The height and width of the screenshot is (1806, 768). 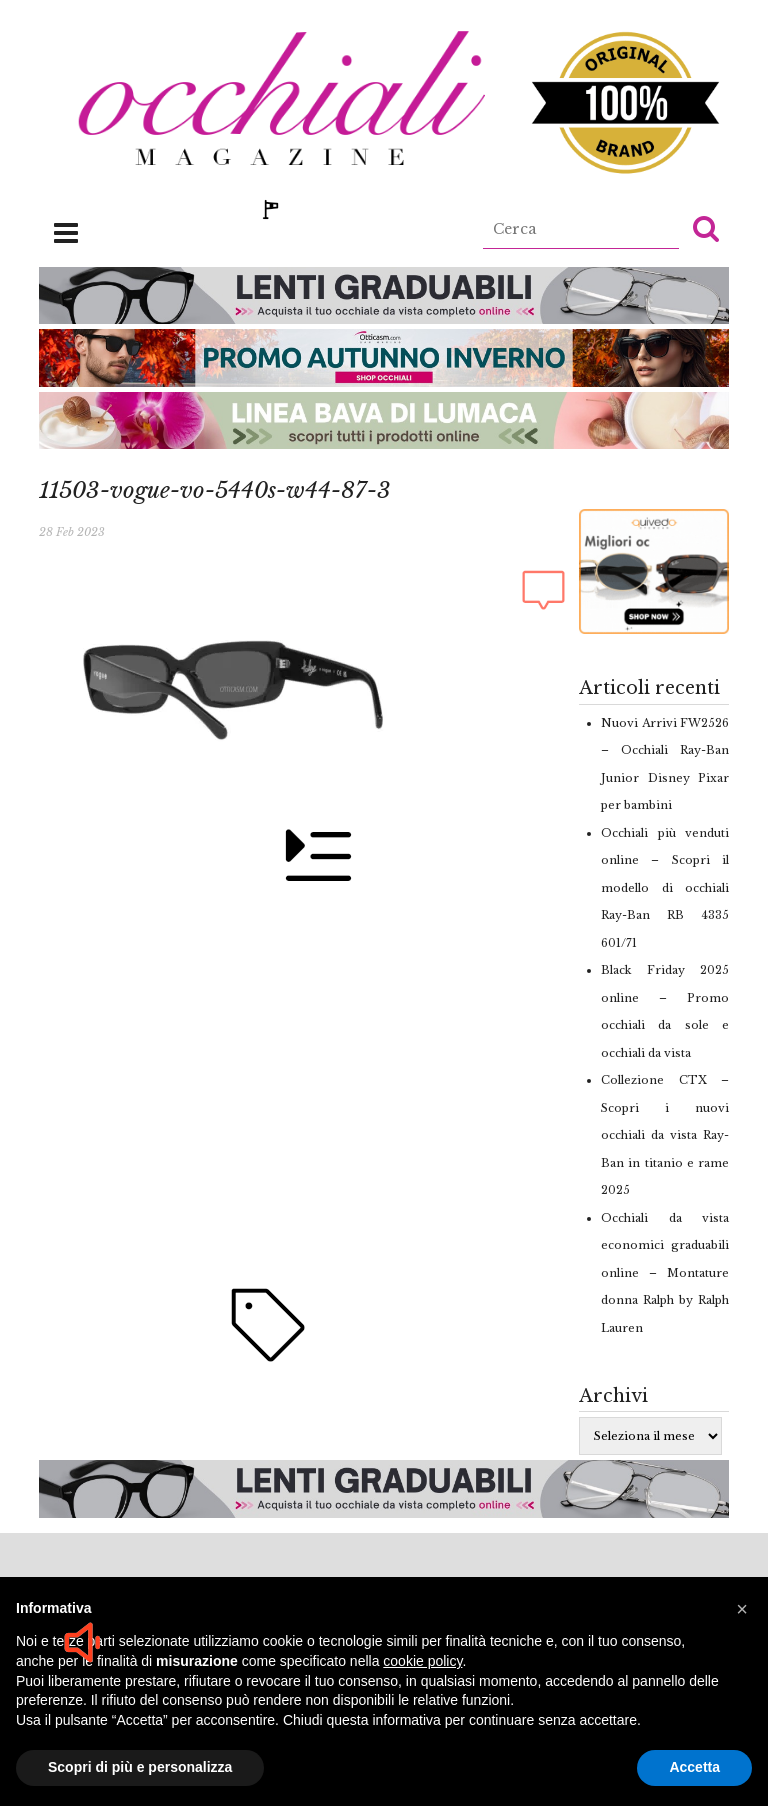 I want to click on increase text indentation, so click(x=318, y=856).